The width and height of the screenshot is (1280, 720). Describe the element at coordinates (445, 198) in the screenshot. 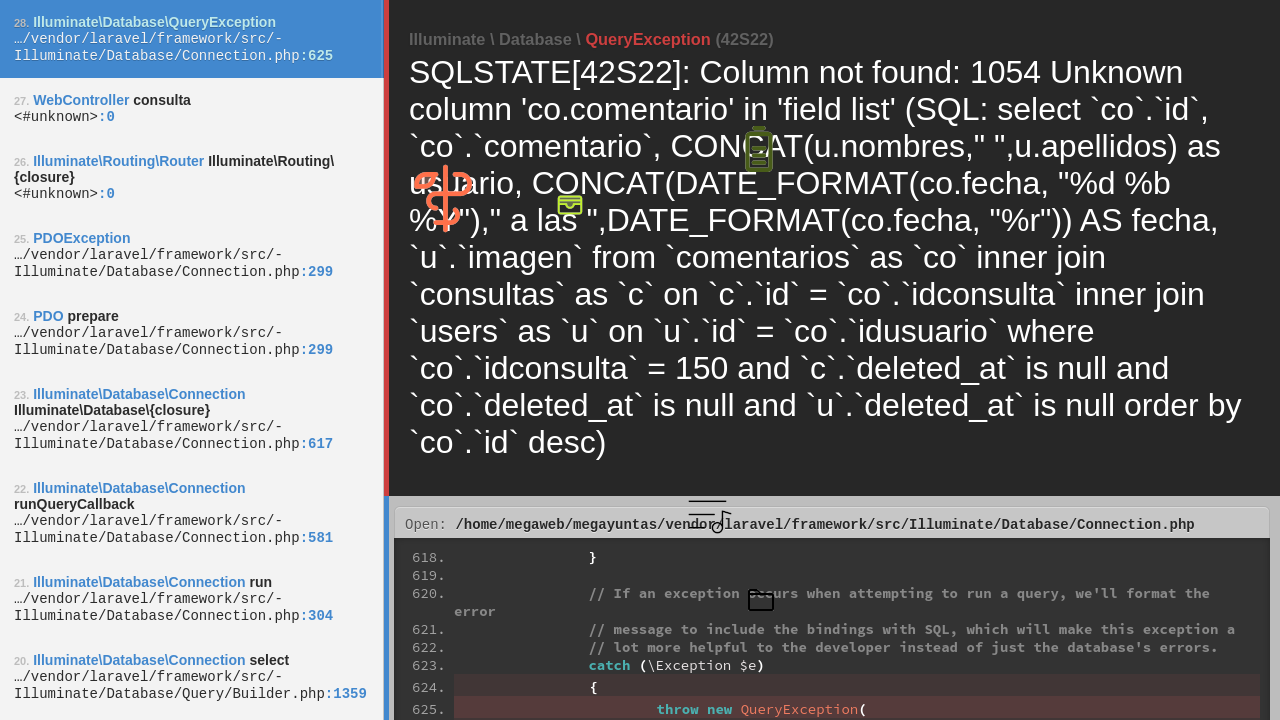

I see `access health or medical services` at that location.